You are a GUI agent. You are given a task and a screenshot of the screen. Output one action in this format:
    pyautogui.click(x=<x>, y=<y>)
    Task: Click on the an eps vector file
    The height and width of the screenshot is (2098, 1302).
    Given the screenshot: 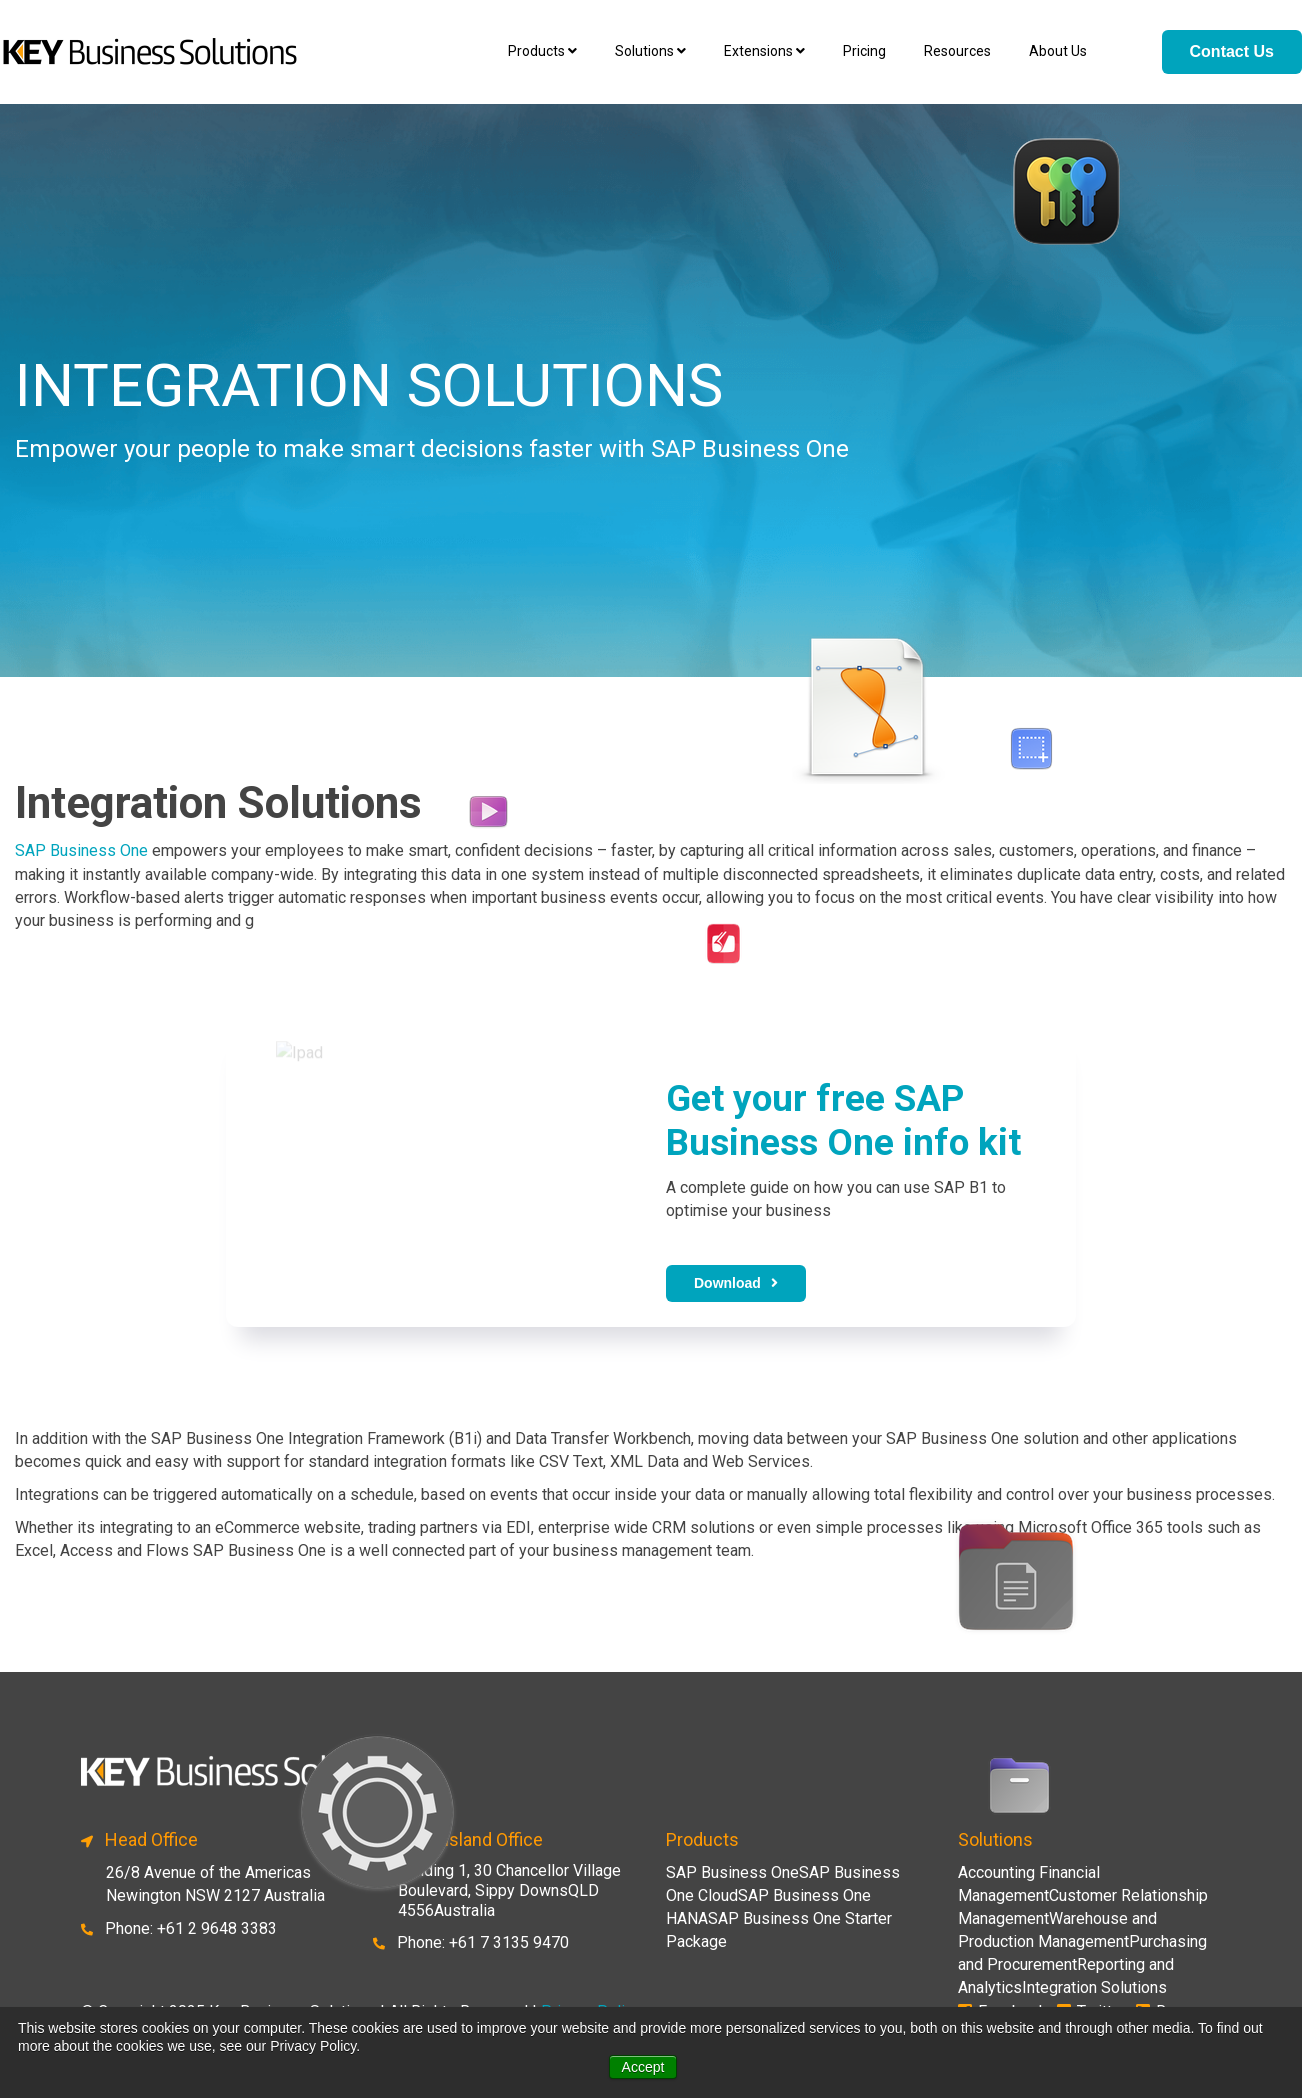 What is the action you would take?
    pyautogui.click(x=723, y=943)
    